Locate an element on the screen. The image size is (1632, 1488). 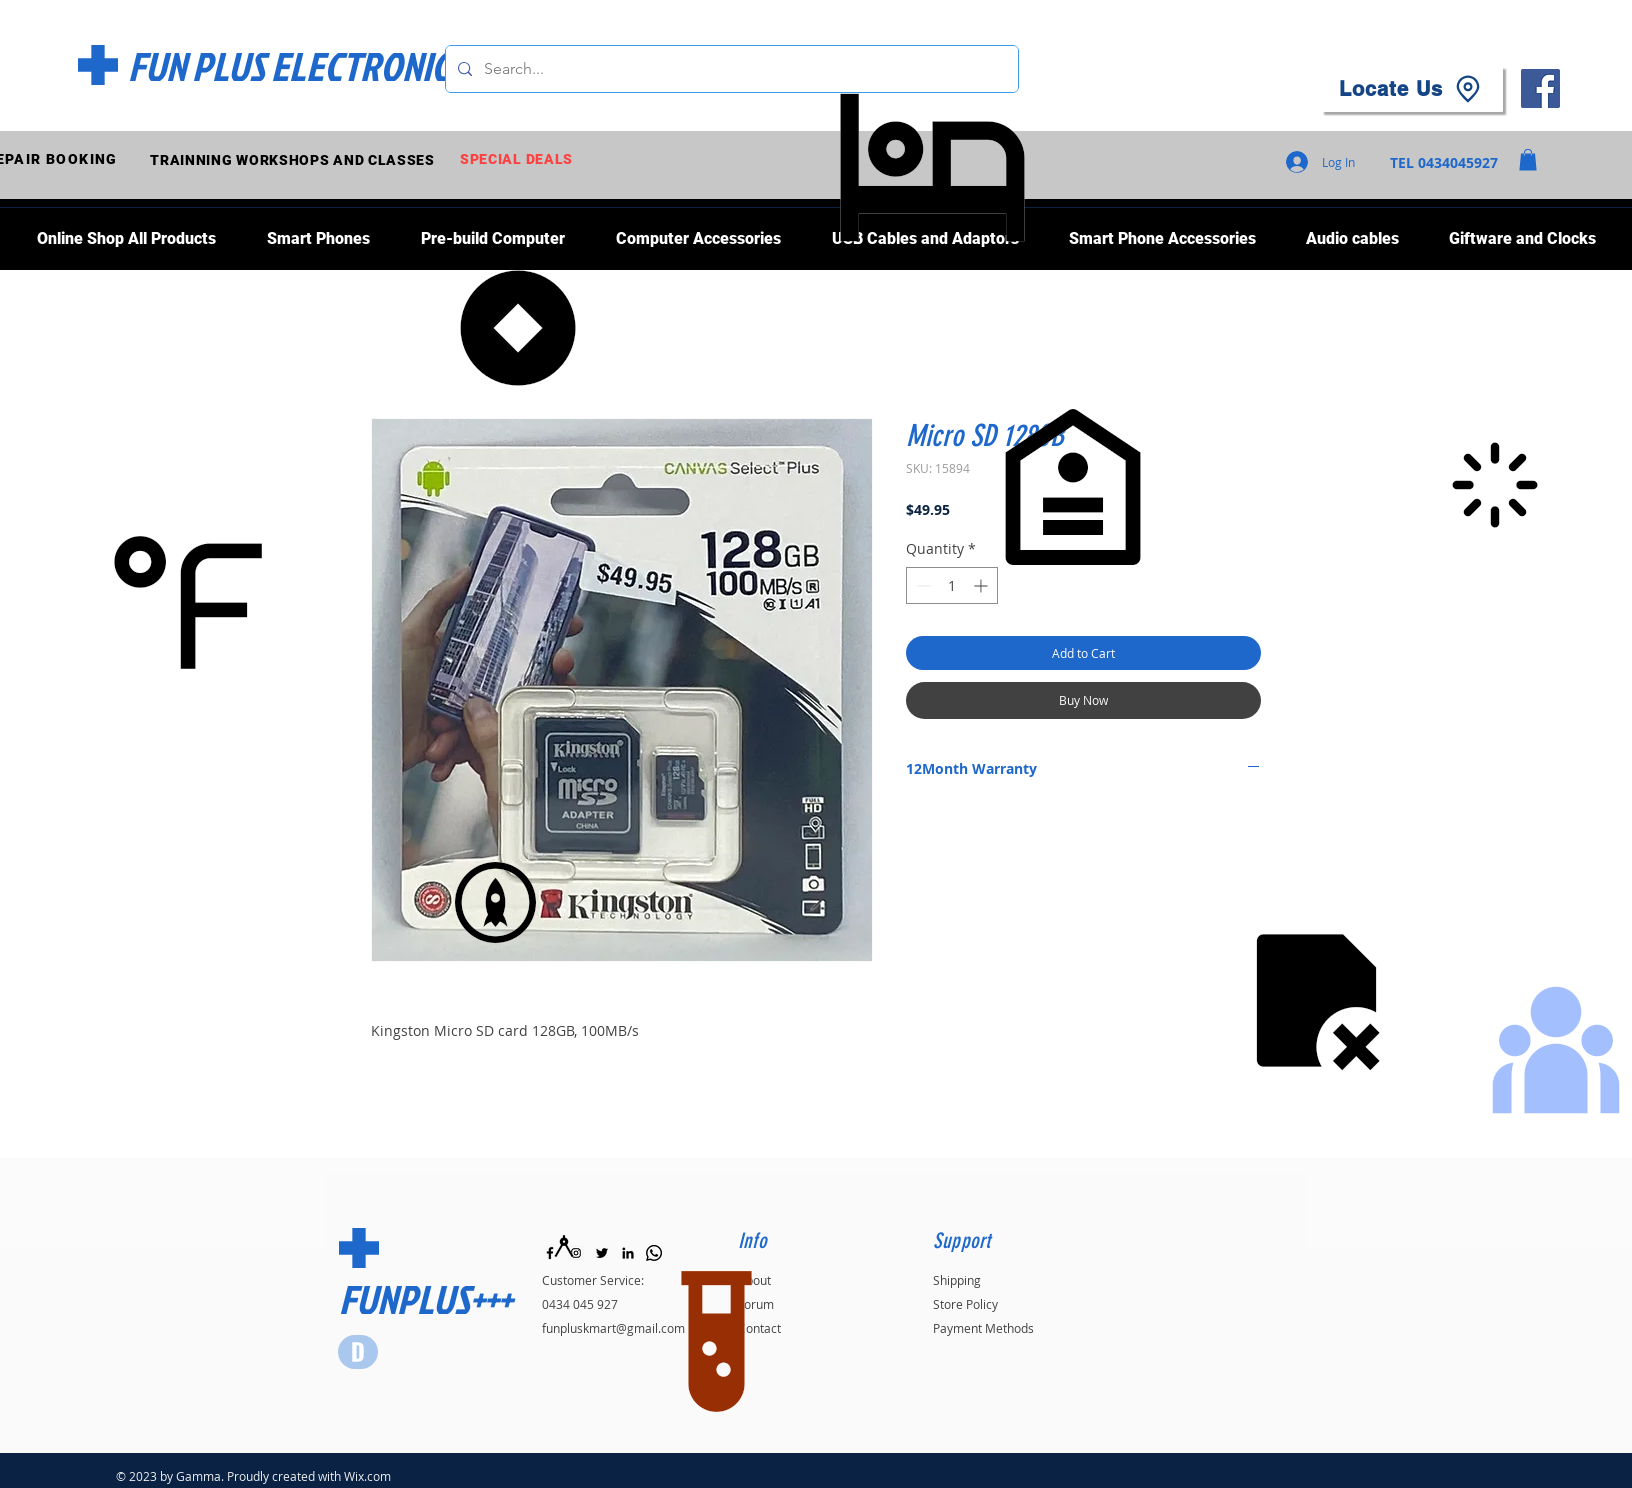
access lab results or medical tests is located at coordinates (716, 1341).